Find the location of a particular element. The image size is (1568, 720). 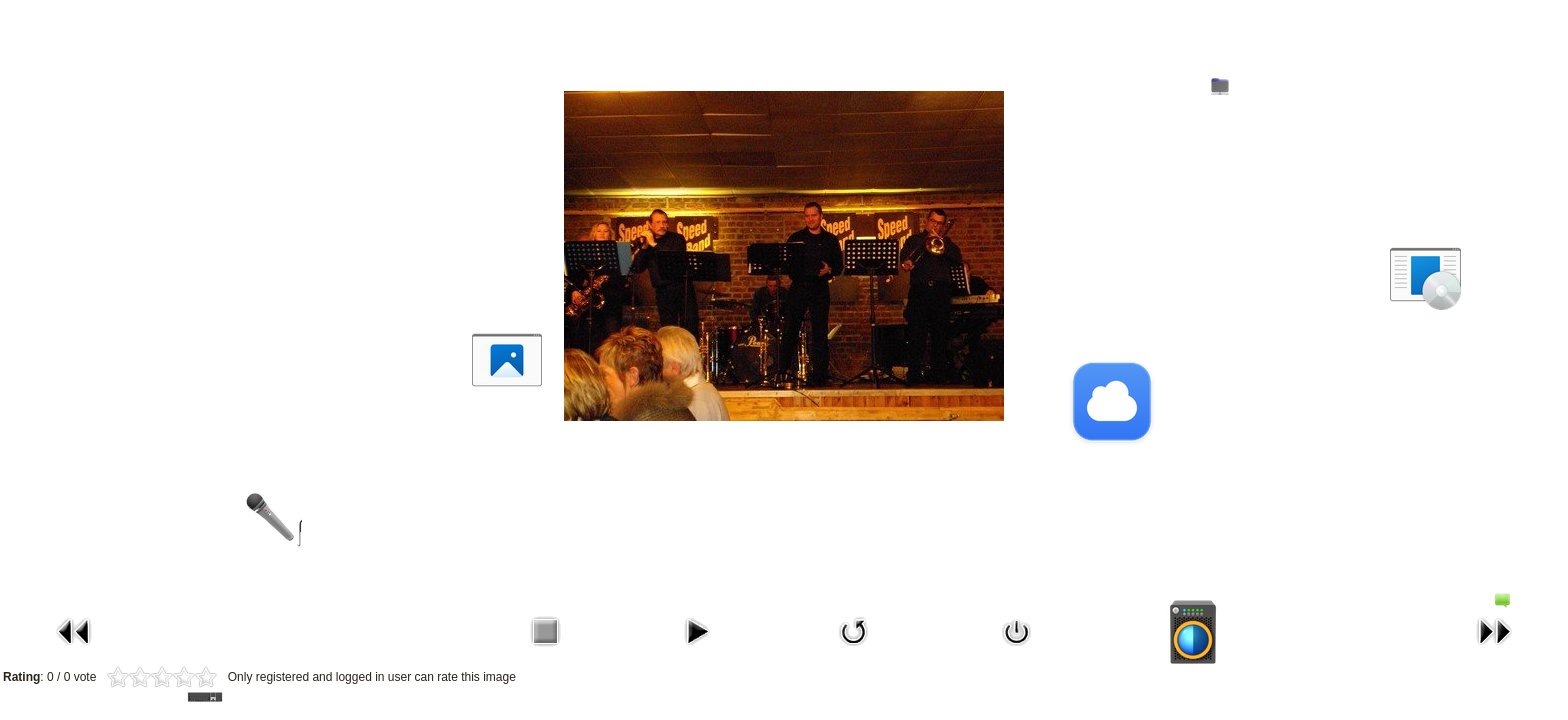

indicates user is online and available is located at coordinates (1502, 600).